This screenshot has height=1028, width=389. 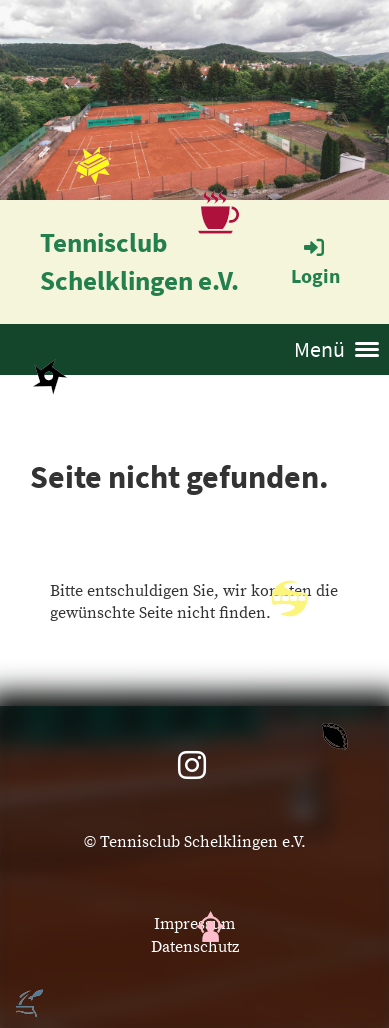 I want to click on activate spin attack or special ability, so click(x=50, y=377).